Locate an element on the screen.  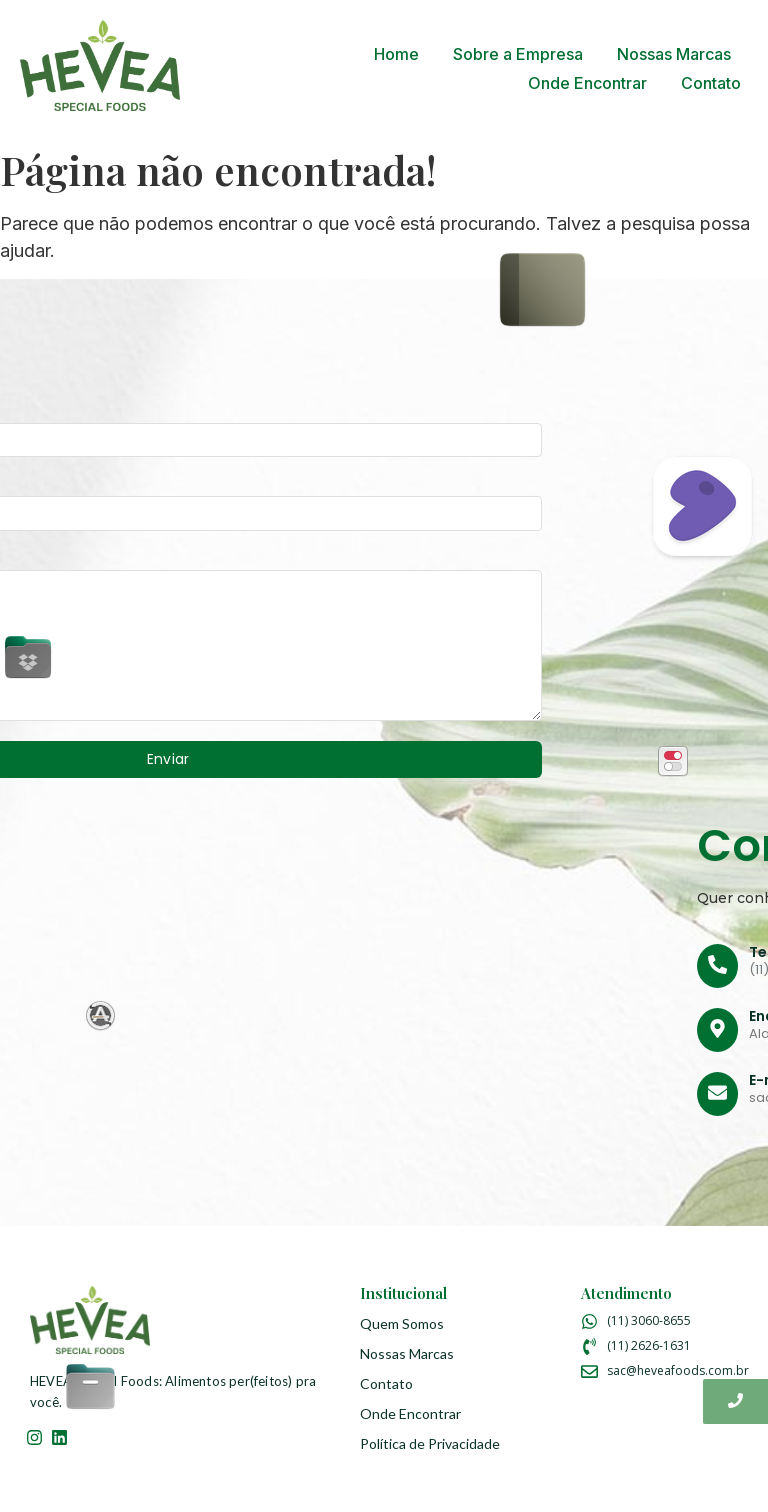
open gnome tweaks to customize system settings is located at coordinates (673, 761).